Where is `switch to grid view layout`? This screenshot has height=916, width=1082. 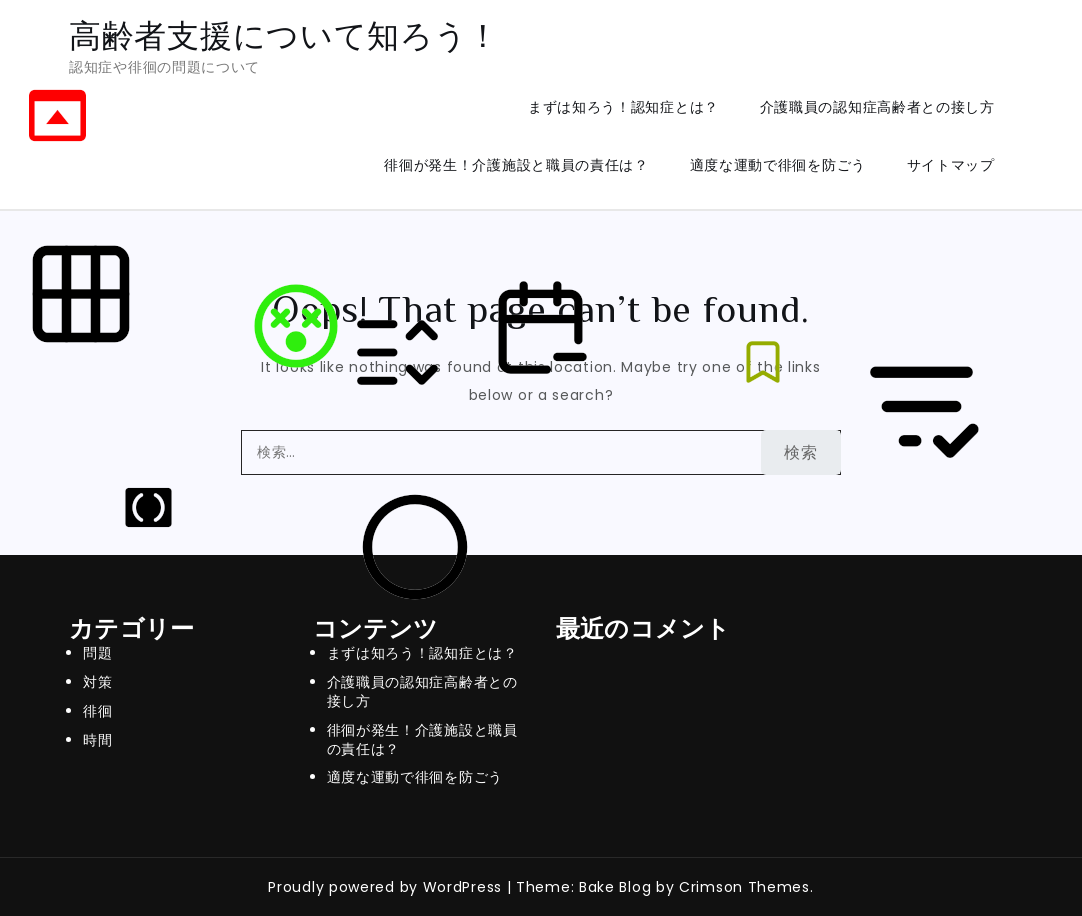
switch to grid view layout is located at coordinates (81, 294).